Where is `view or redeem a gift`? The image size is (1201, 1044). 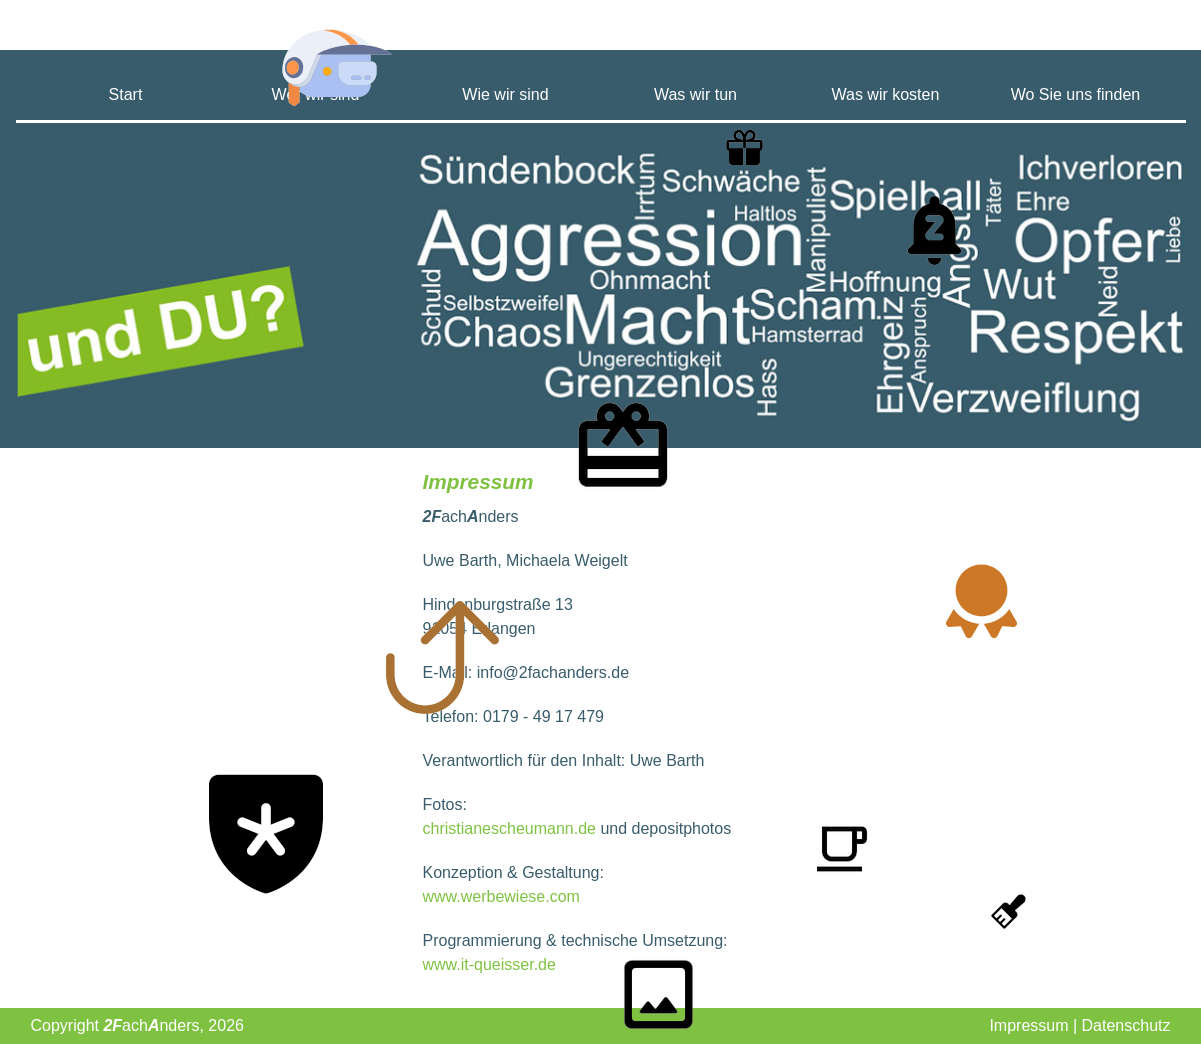 view or redeem a gift is located at coordinates (744, 149).